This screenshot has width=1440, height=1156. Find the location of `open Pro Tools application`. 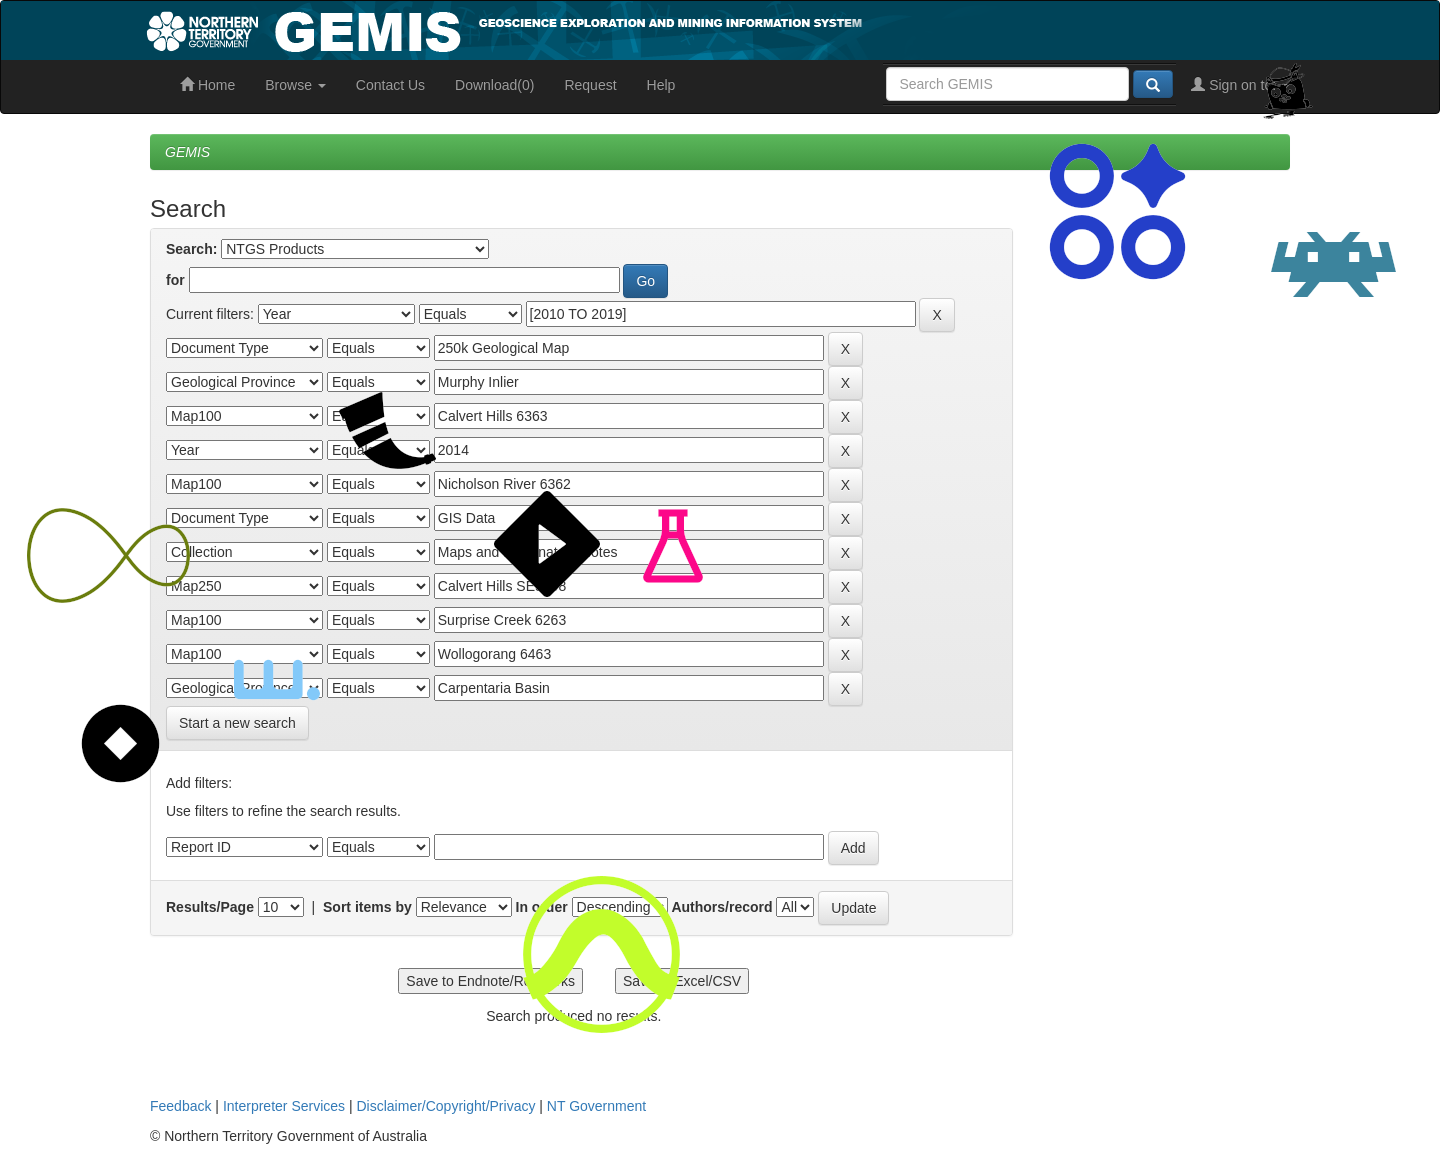

open Pro Tools application is located at coordinates (601, 954).